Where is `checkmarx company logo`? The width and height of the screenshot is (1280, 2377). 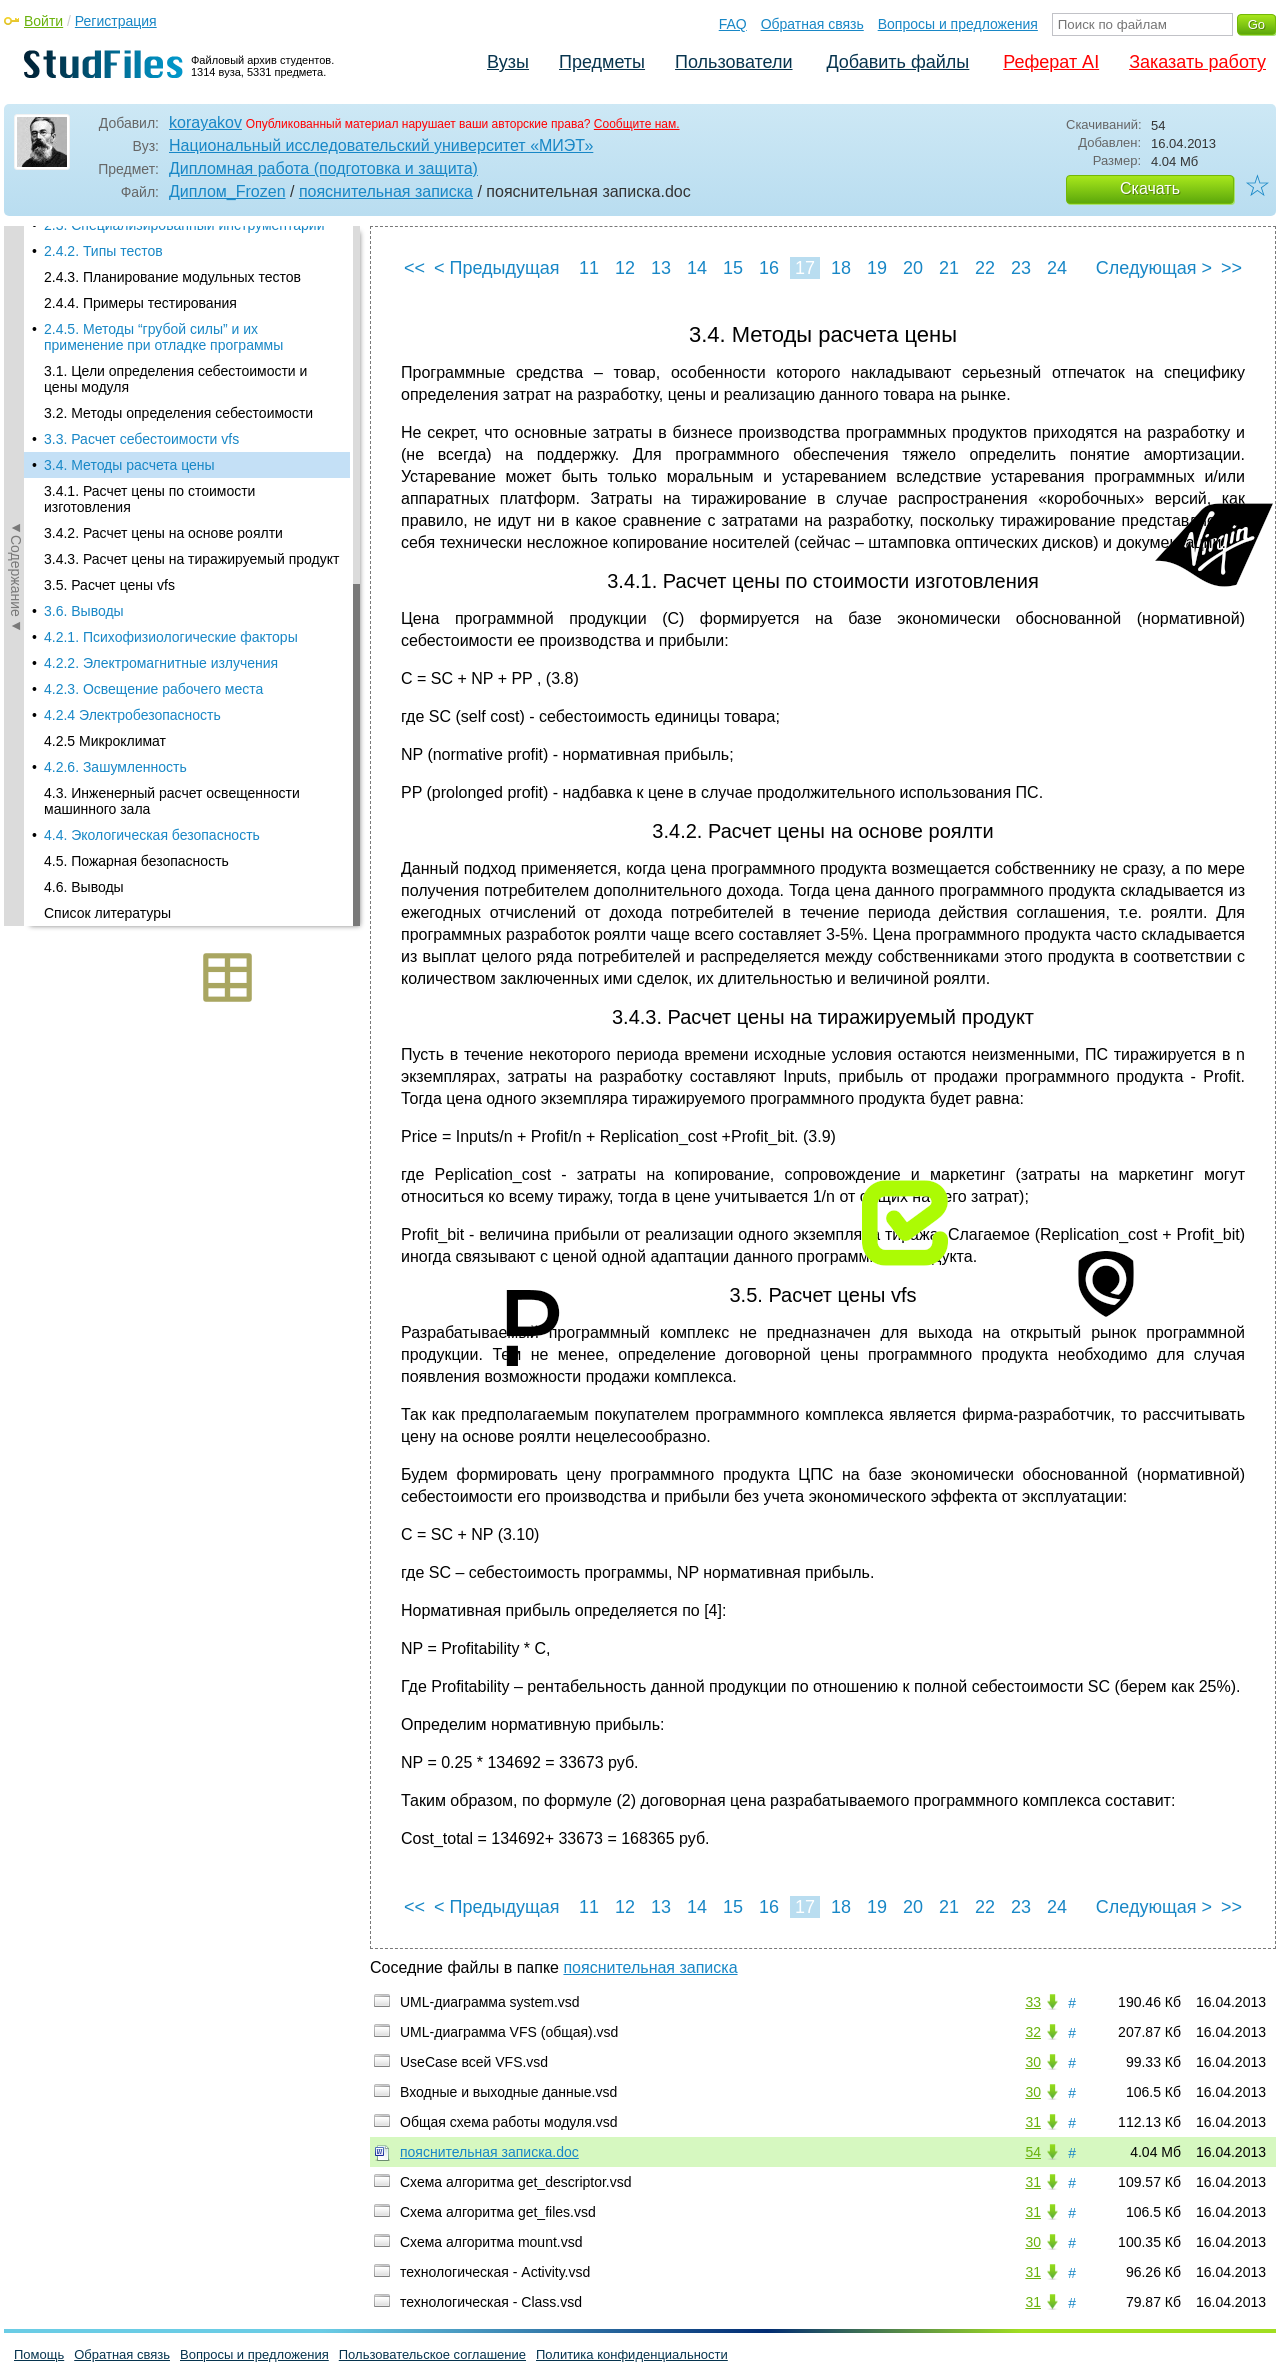
checkmarx company logo is located at coordinates (905, 1223).